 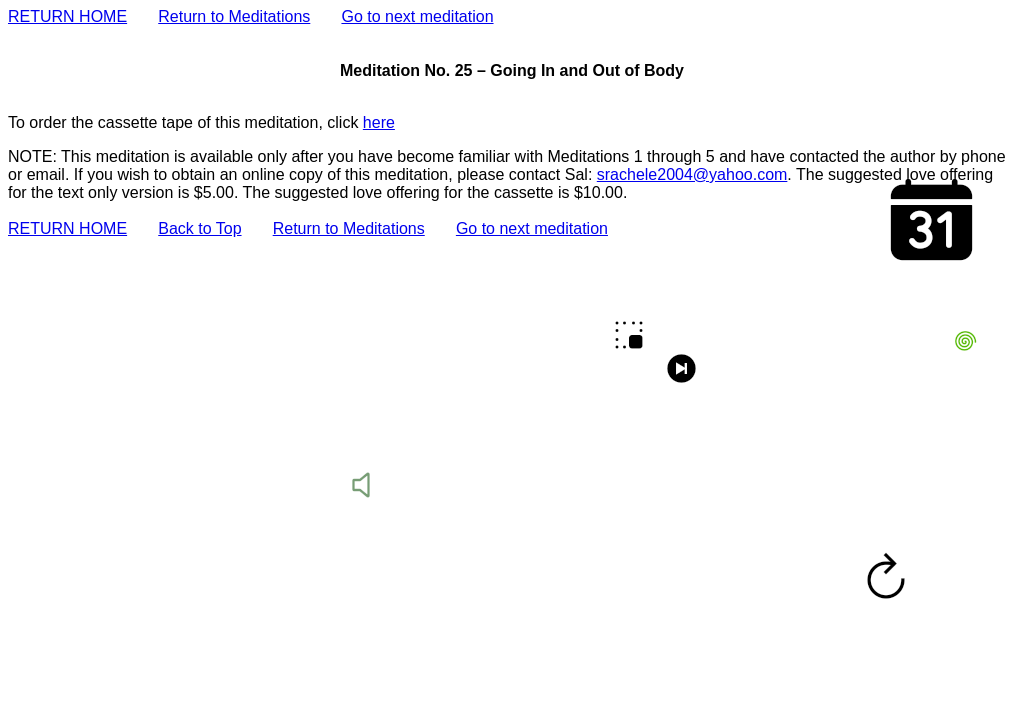 I want to click on skip to the next track, so click(x=681, y=368).